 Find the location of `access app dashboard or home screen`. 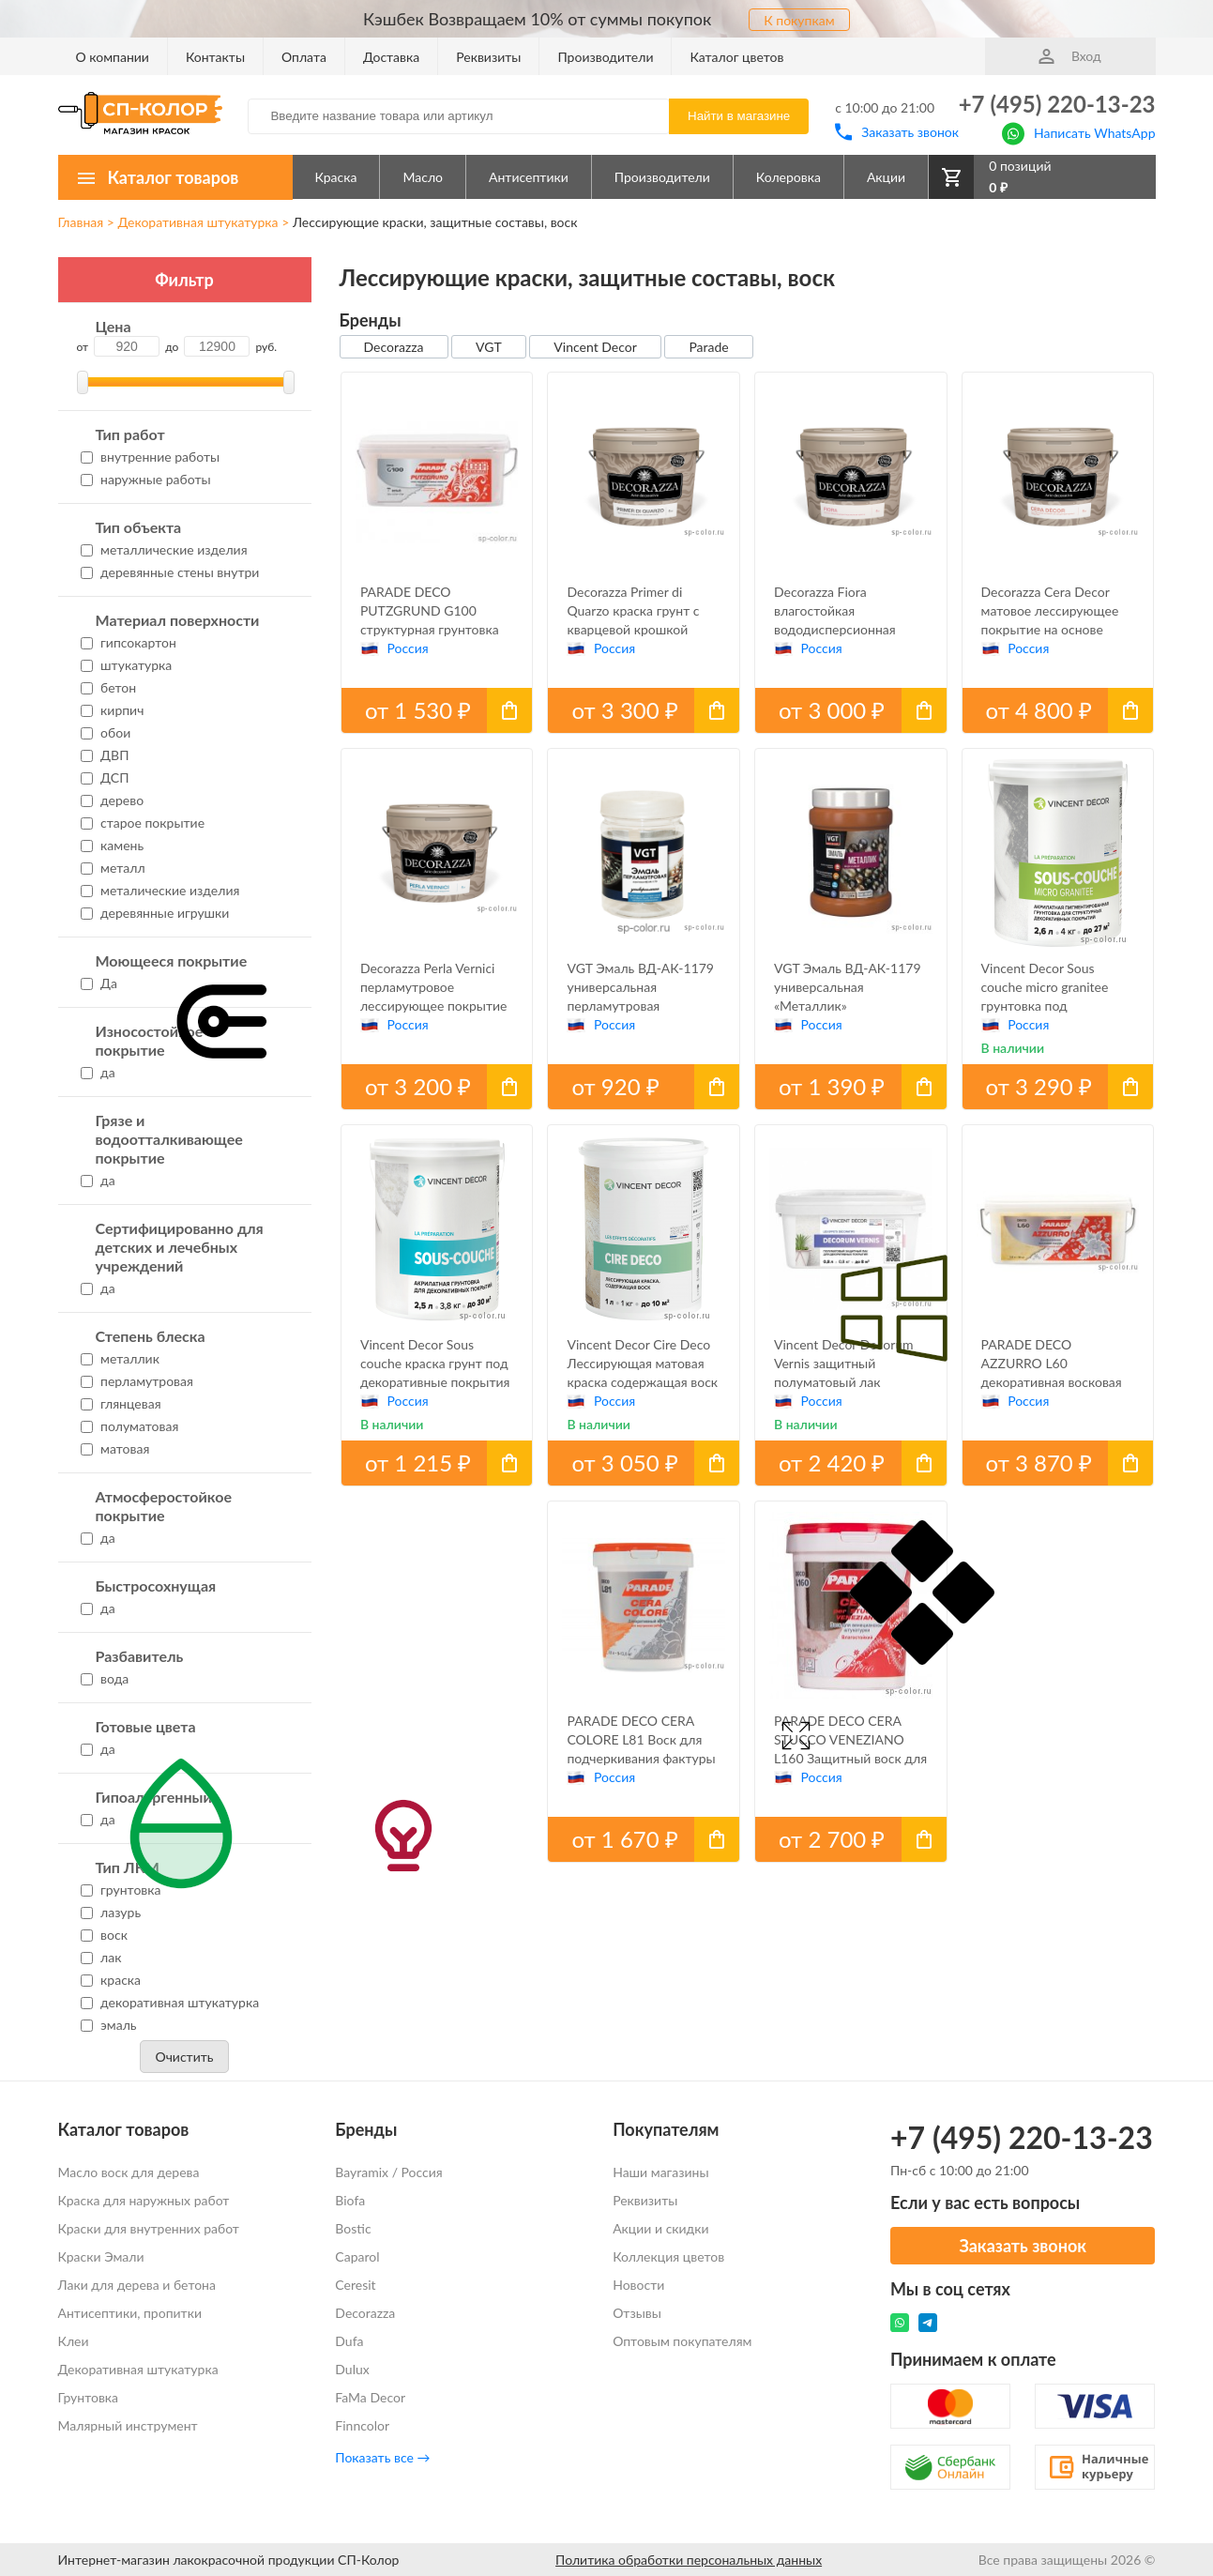

access app dashboard or home screen is located at coordinates (922, 1593).